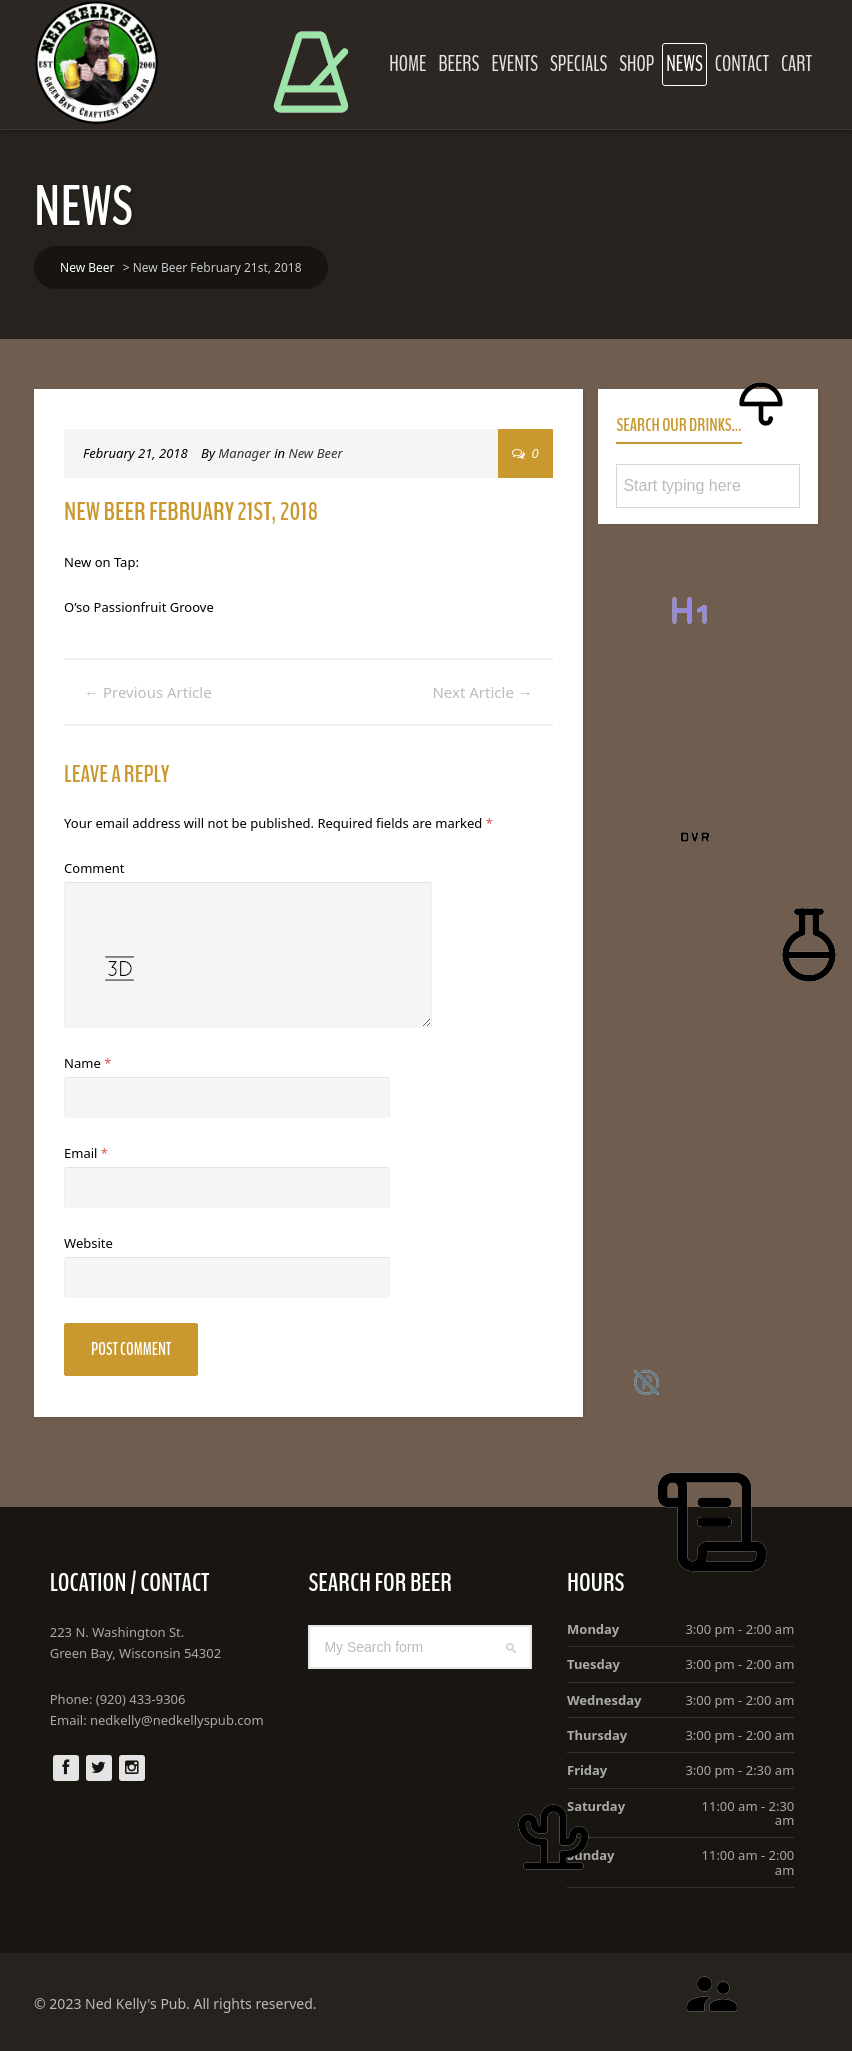  What do you see at coordinates (712, 1522) in the screenshot?
I see `view document or manuscript` at bounding box center [712, 1522].